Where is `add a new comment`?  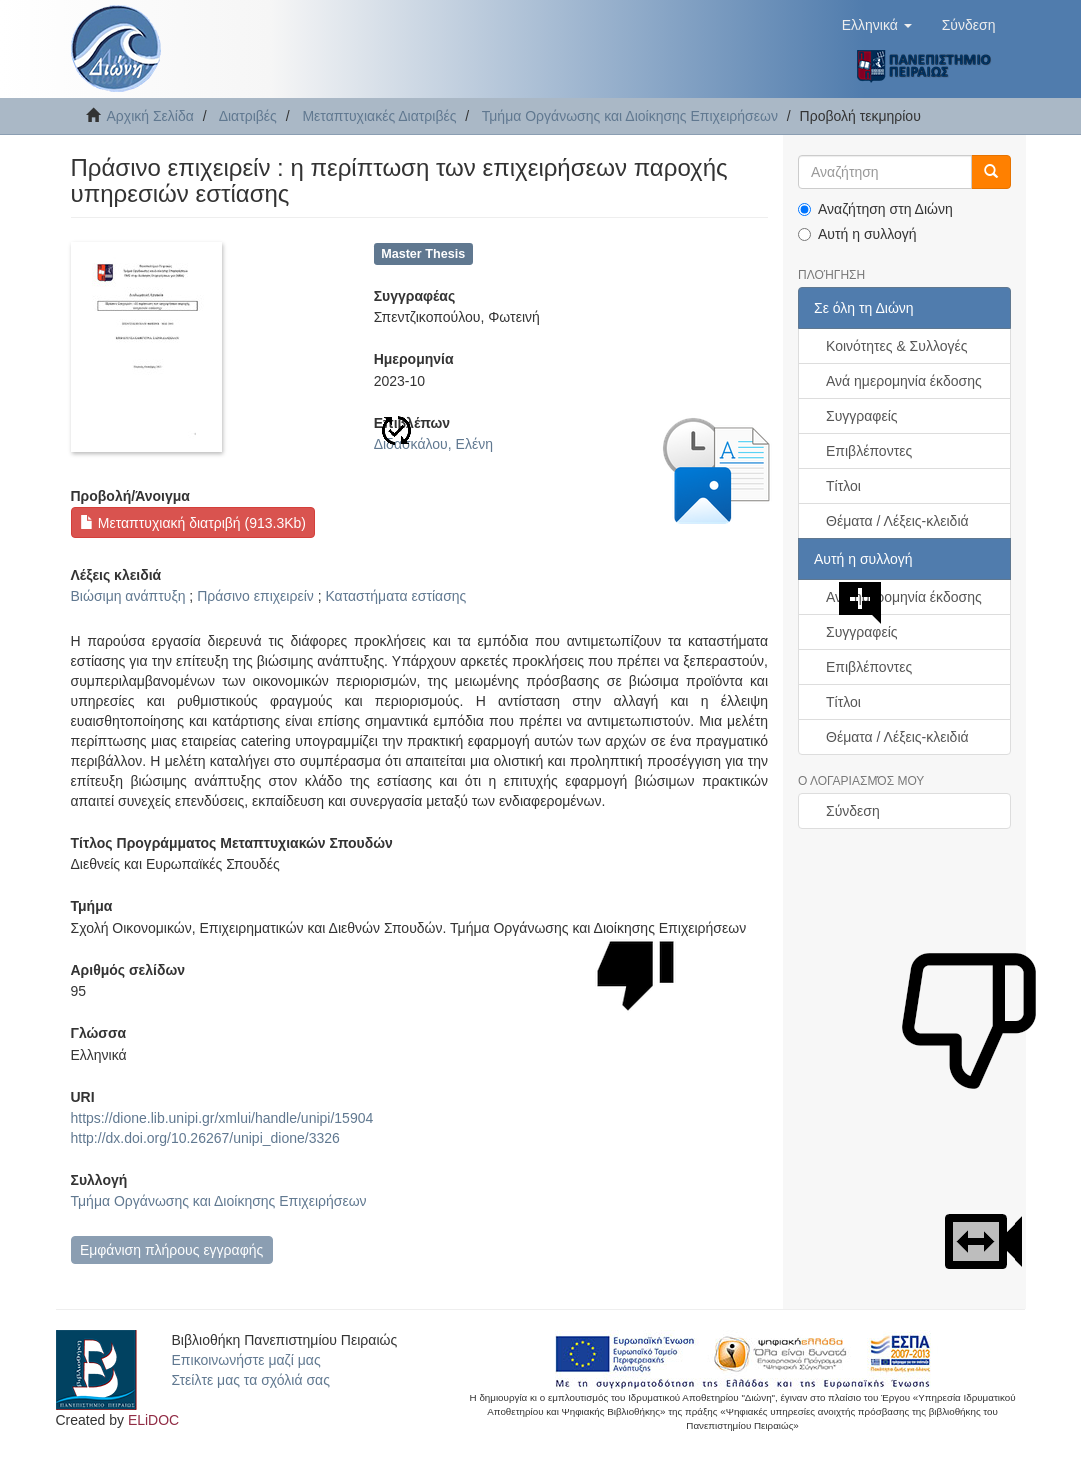
add a new comment is located at coordinates (860, 603).